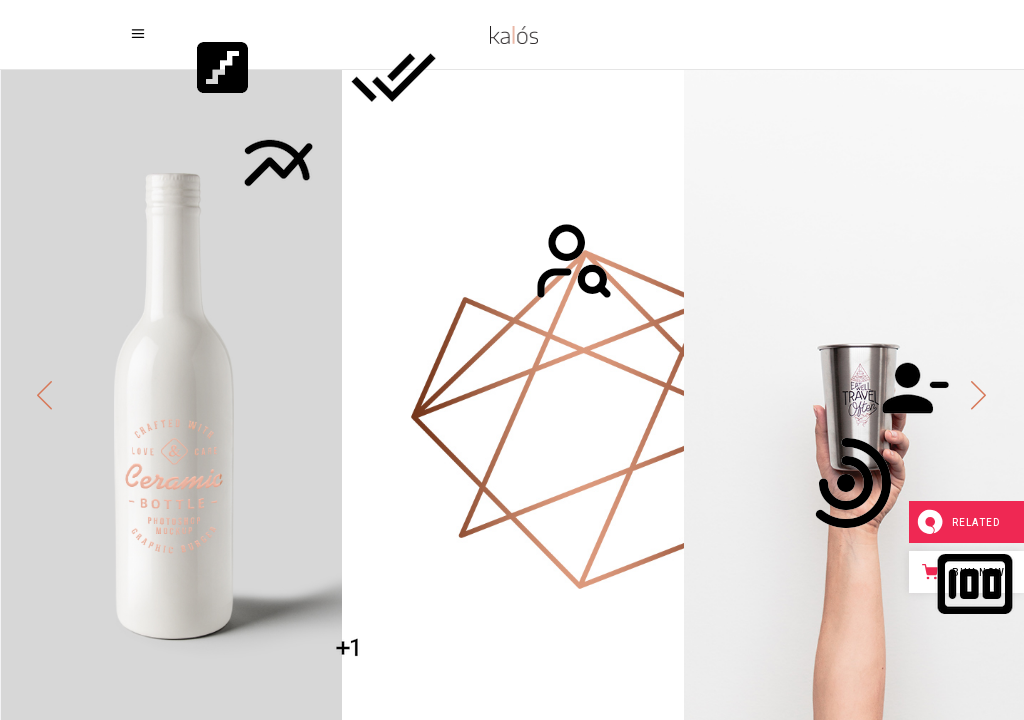  Describe the element at coordinates (975, 584) in the screenshot. I see `view currency or payment options` at that location.